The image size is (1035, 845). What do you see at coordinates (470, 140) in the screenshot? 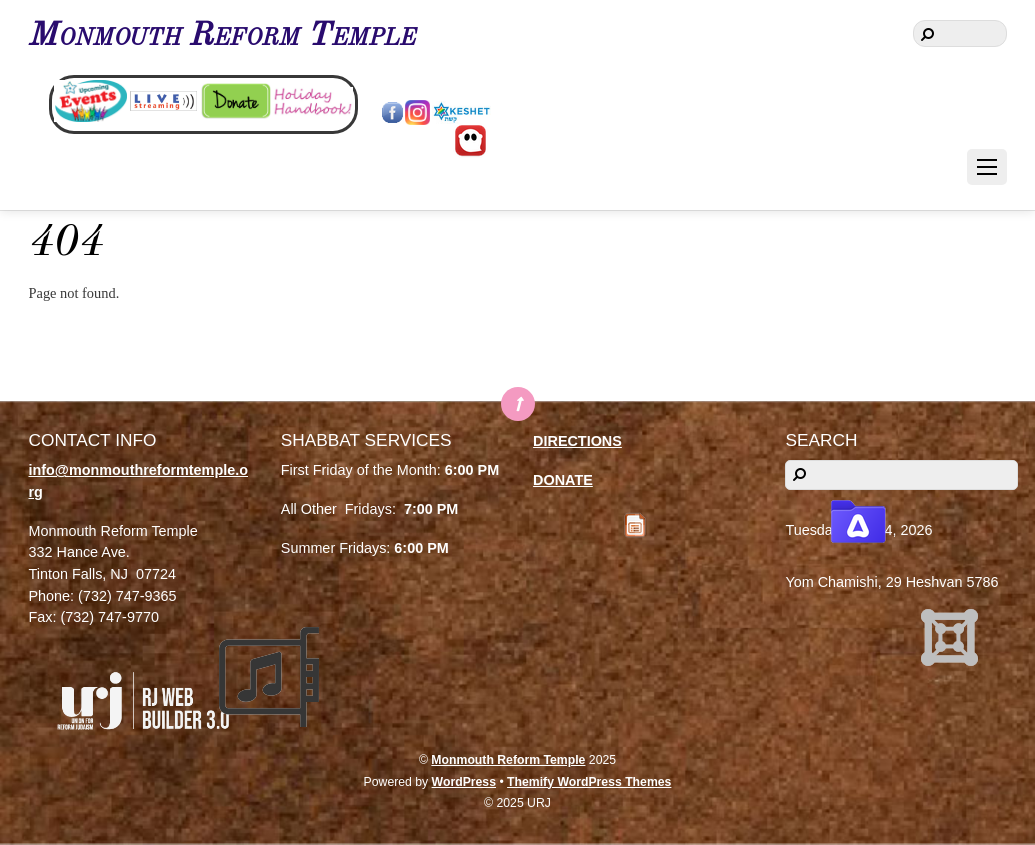
I see `open ghostwriter app` at bounding box center [470, 140].